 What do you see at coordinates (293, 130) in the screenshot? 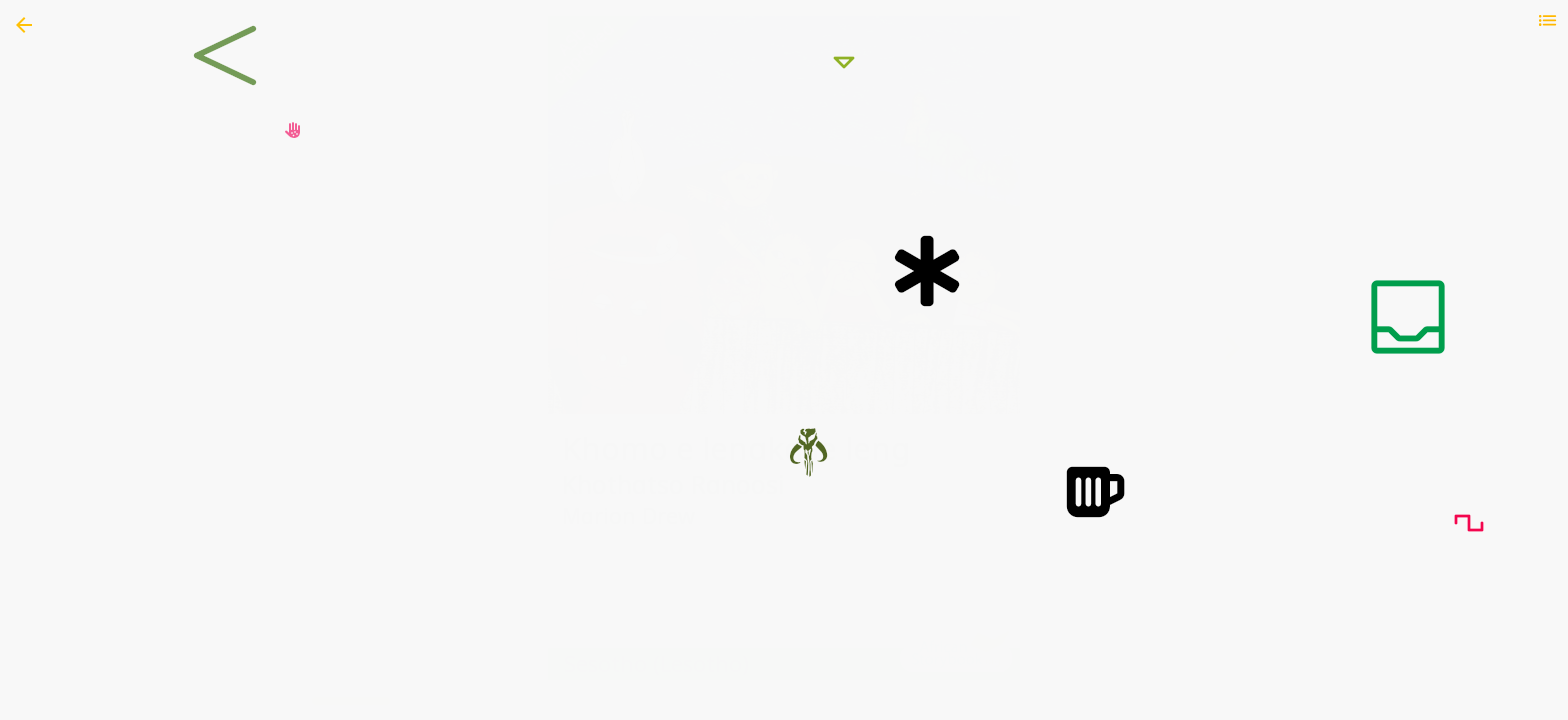
I see `indicates a skin condition or allergy warning` at bounding box center [293, 130].